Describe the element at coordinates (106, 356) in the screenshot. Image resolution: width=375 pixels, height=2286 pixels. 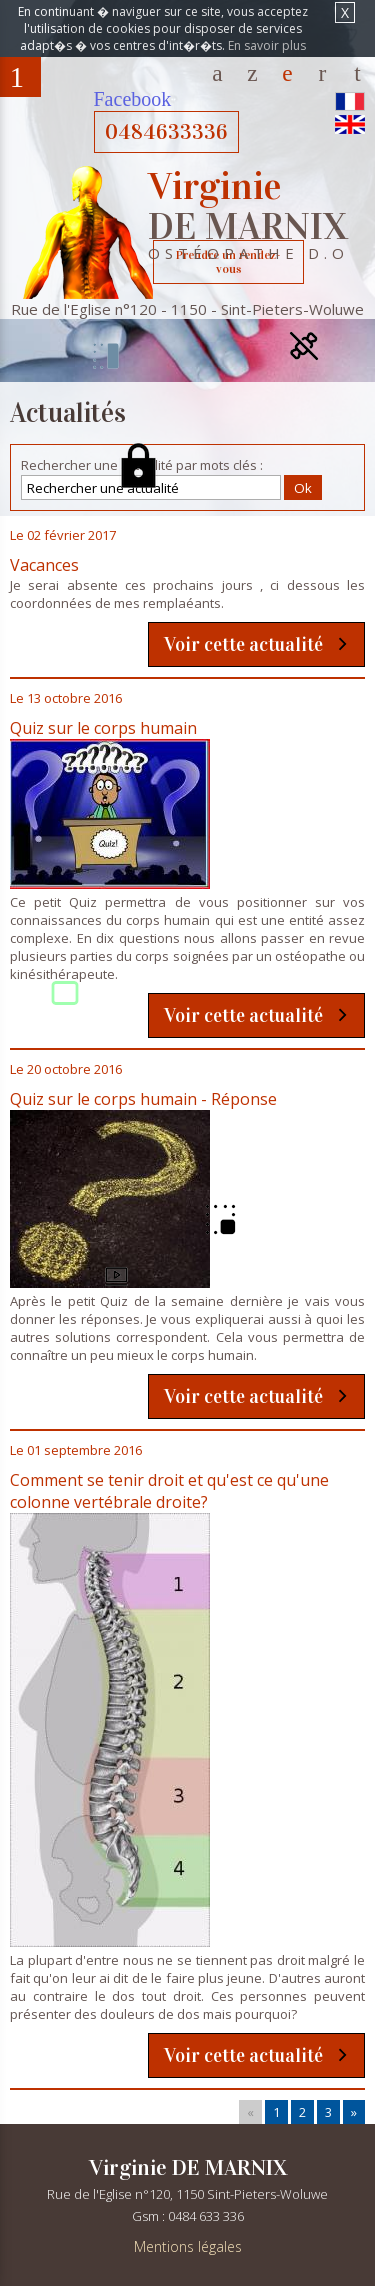
I see `align content to the right edge` at that location.